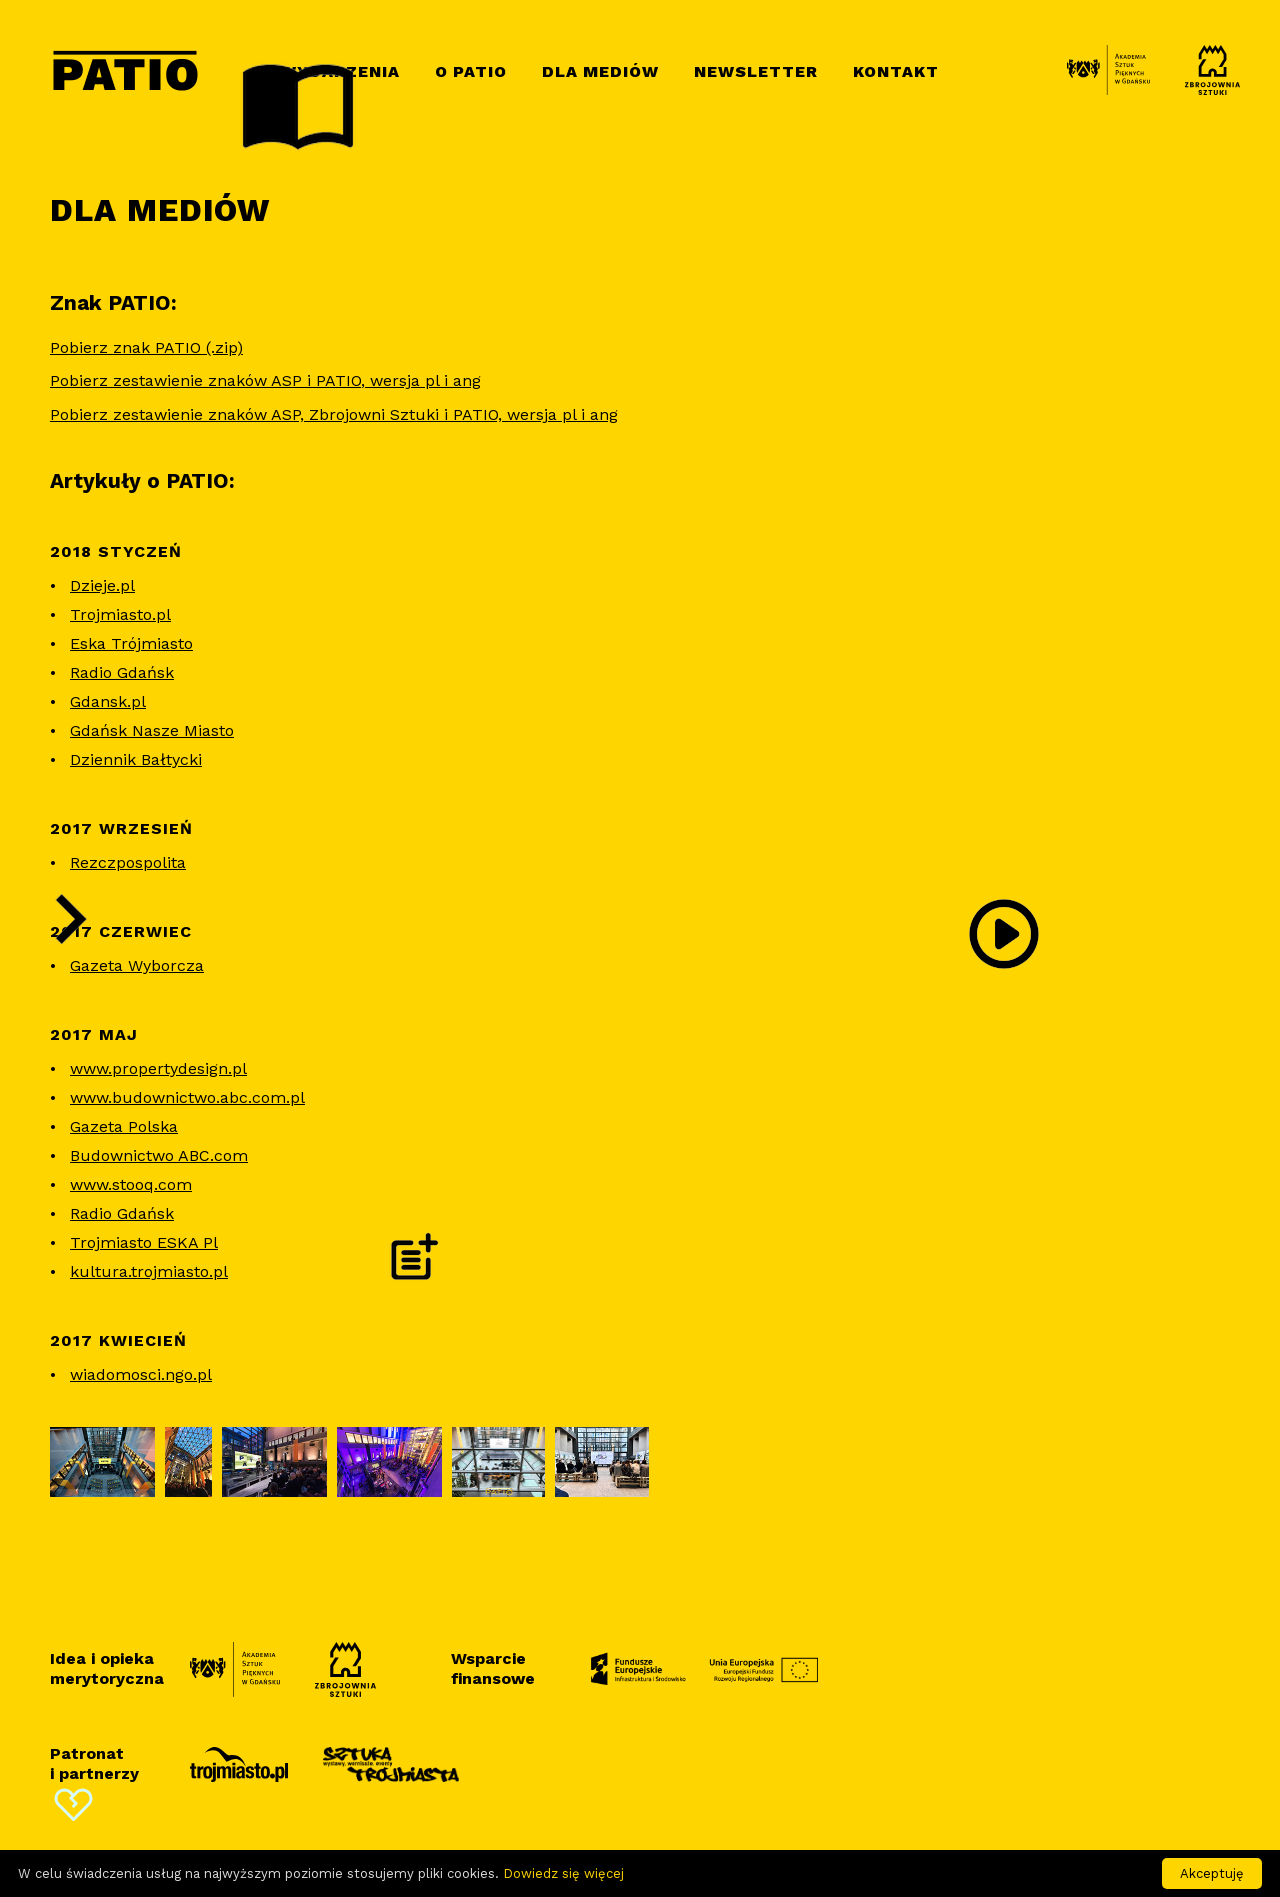  Describe the element at coordinates (1004, 934) in the screenshot. I see `play media or video content` at that location.